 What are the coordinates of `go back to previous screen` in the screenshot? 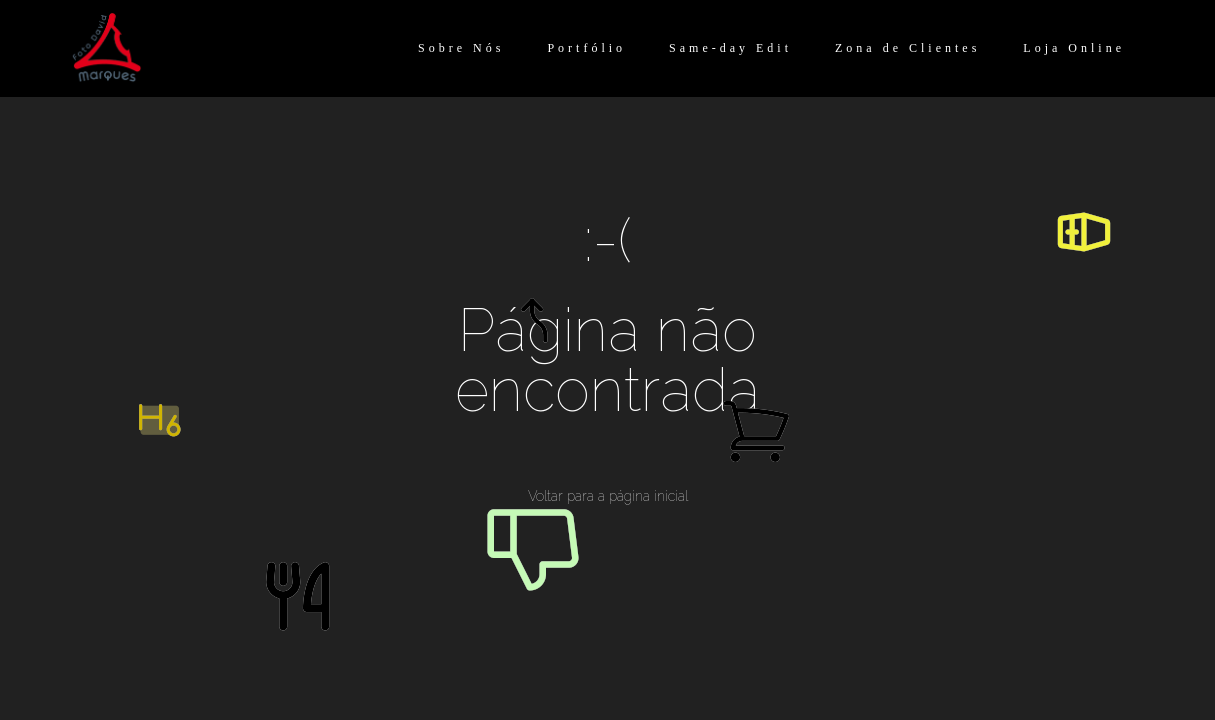 It's located at (536, 320).